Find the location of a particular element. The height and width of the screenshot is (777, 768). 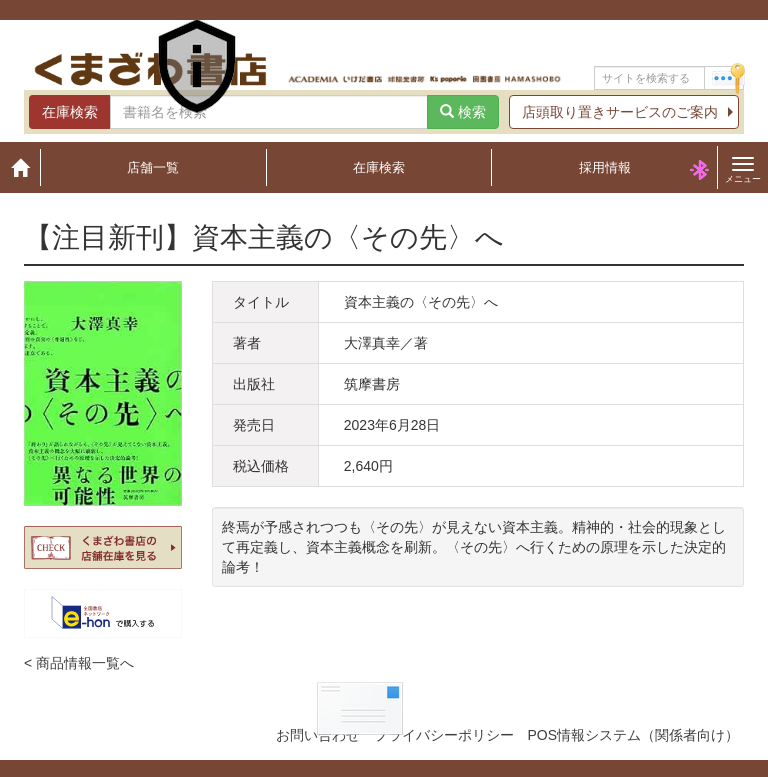

view privacy policy or information is located at coordinates (197, 66).